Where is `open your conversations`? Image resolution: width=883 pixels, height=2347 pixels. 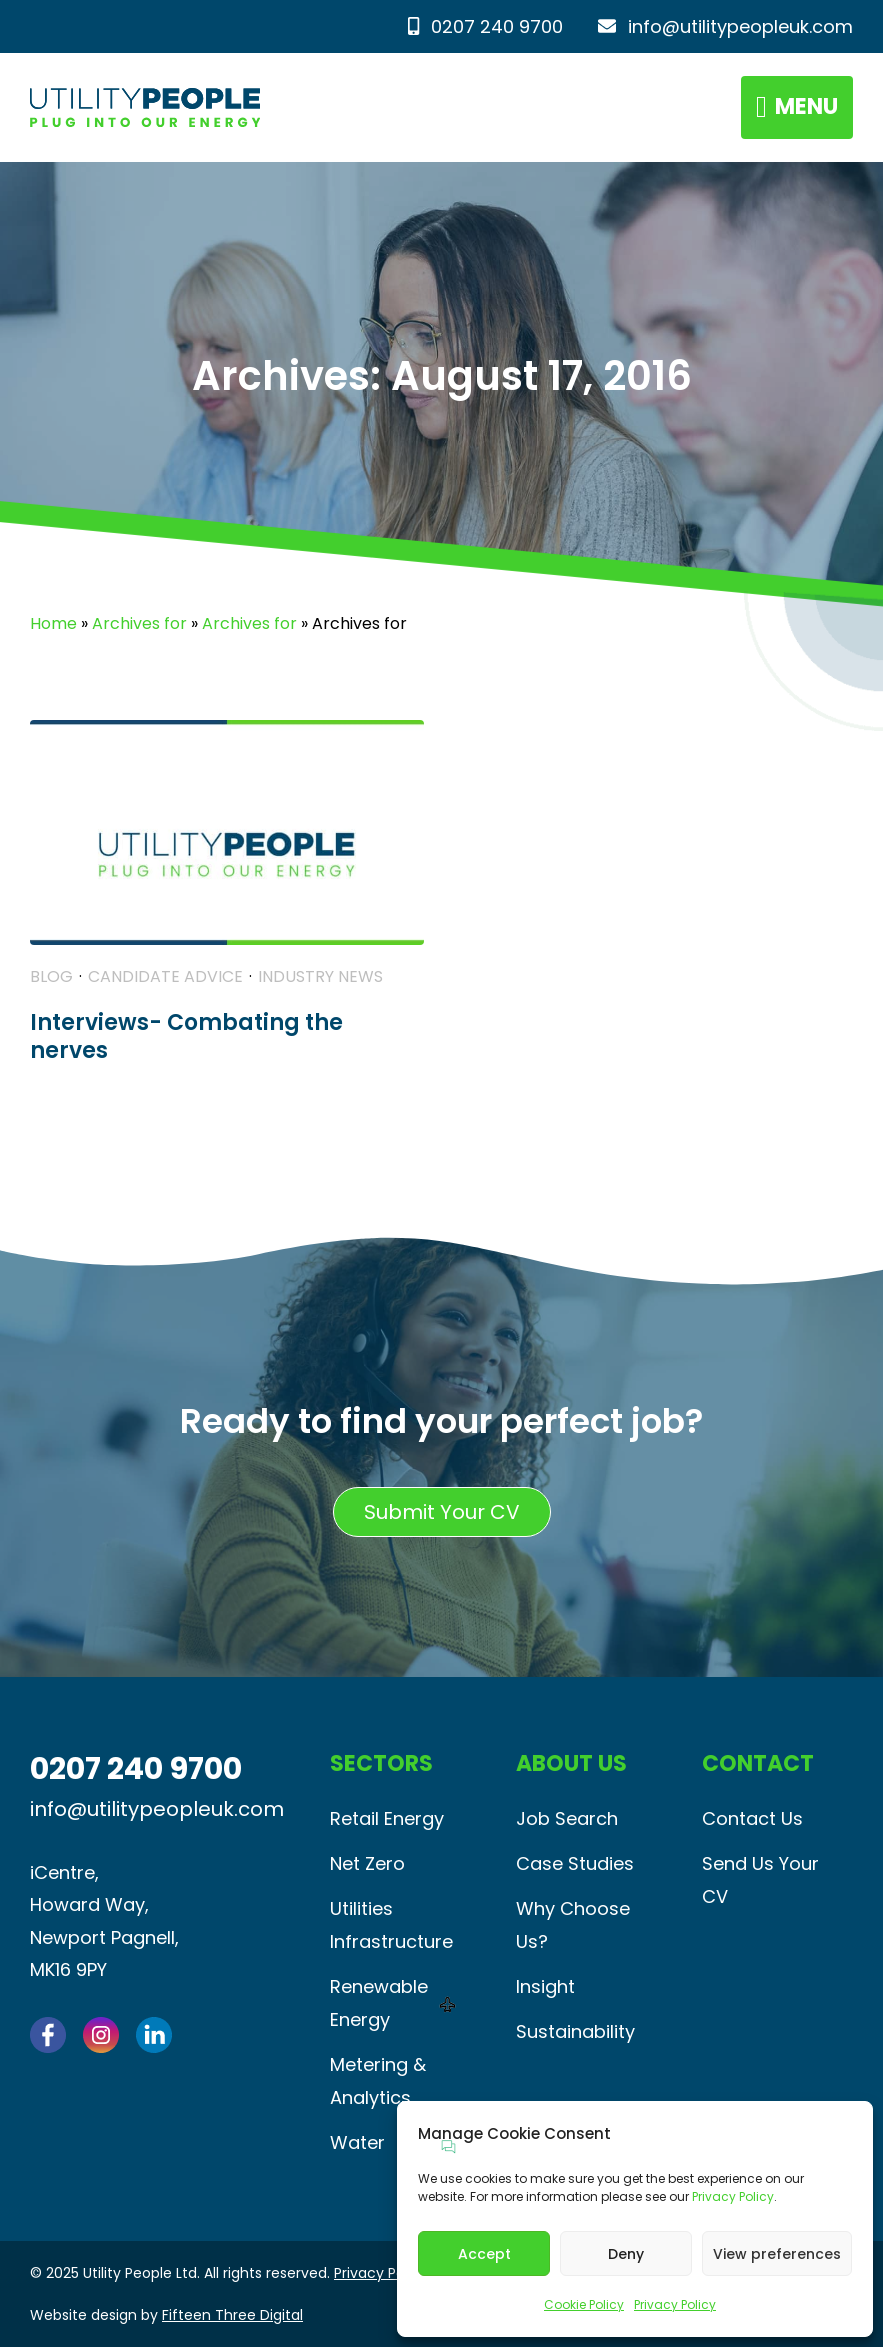
open your conversations is located at coordinates (448, 2146).